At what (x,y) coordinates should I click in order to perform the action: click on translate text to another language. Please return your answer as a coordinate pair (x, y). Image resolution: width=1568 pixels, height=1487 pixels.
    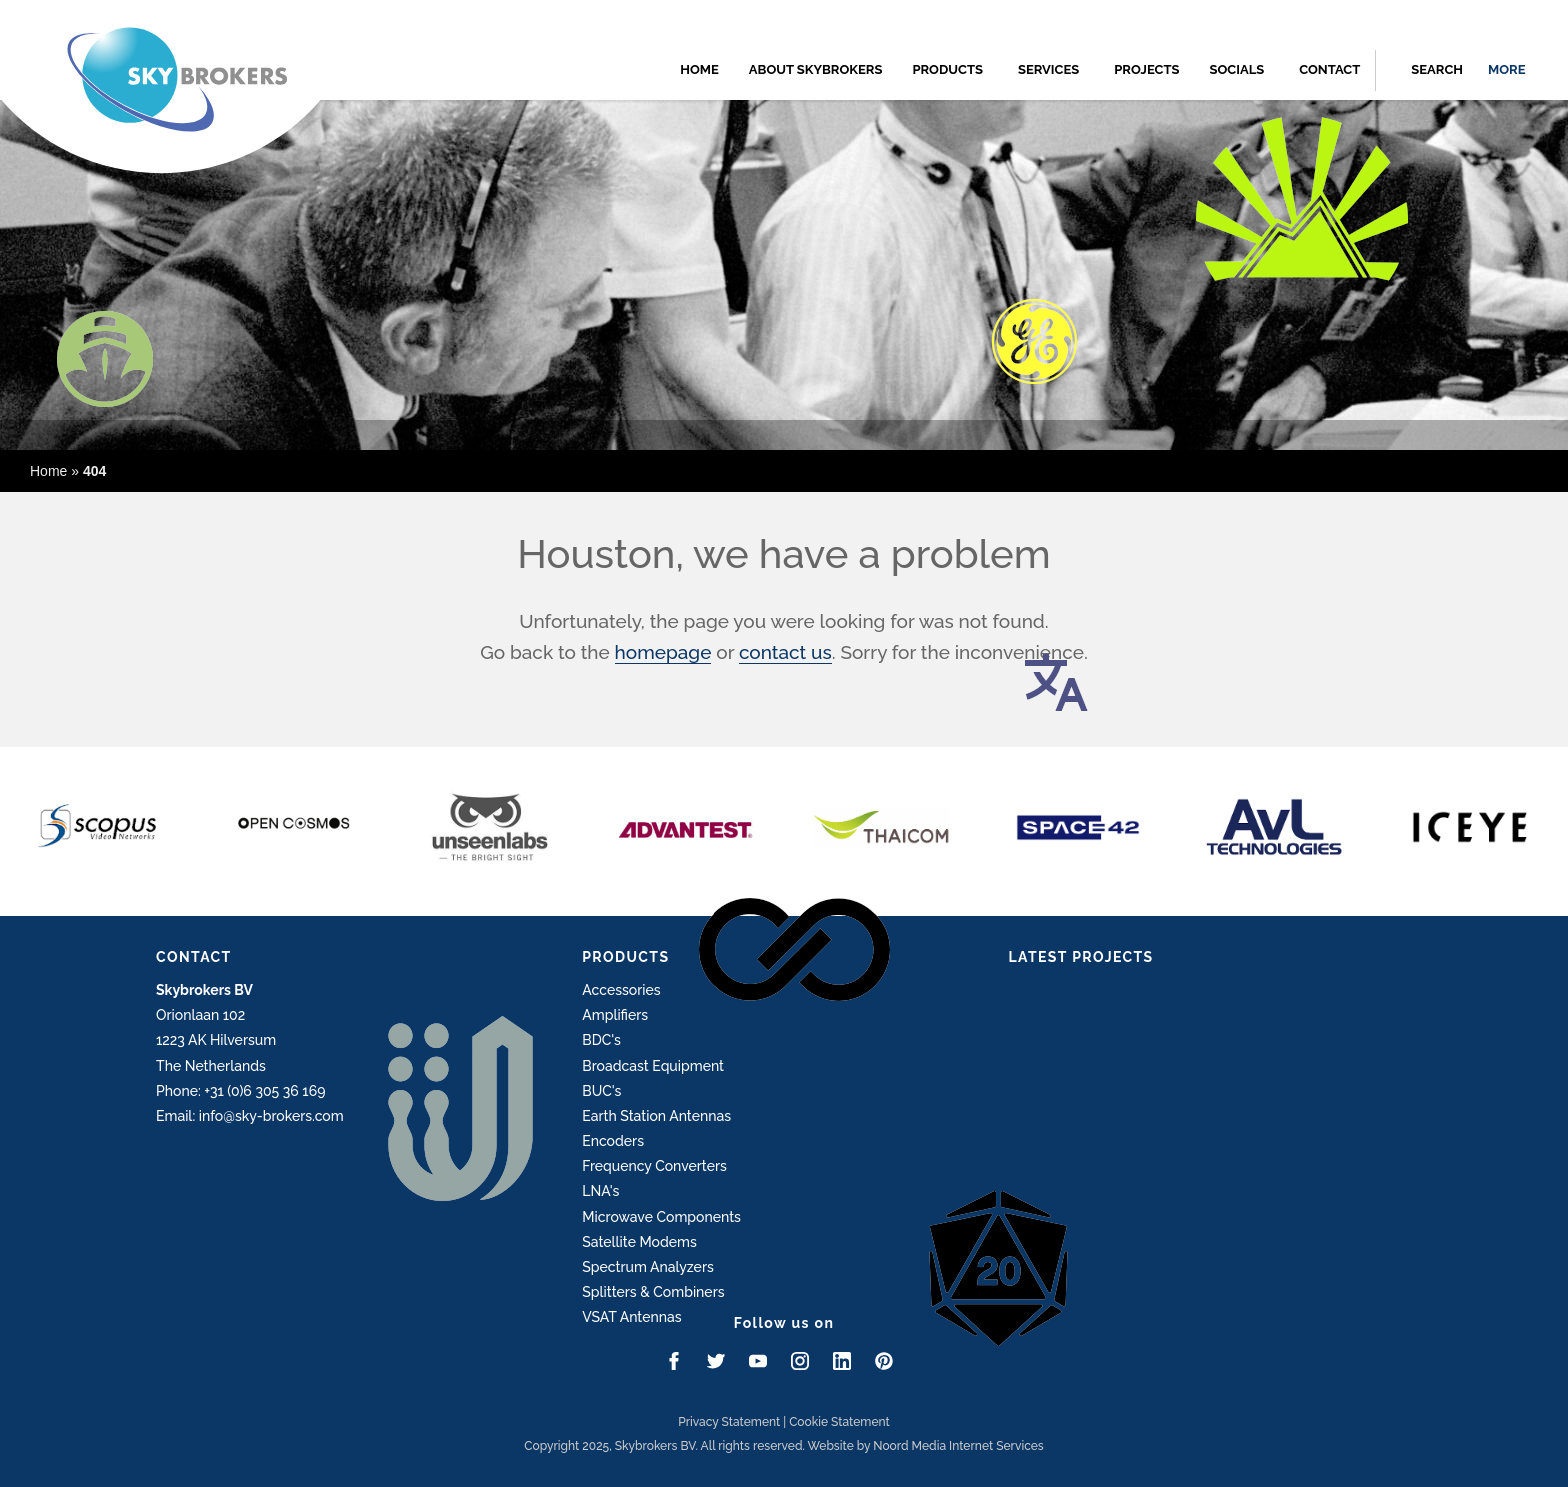
    Looking at the image, I should click on (1055, 684).